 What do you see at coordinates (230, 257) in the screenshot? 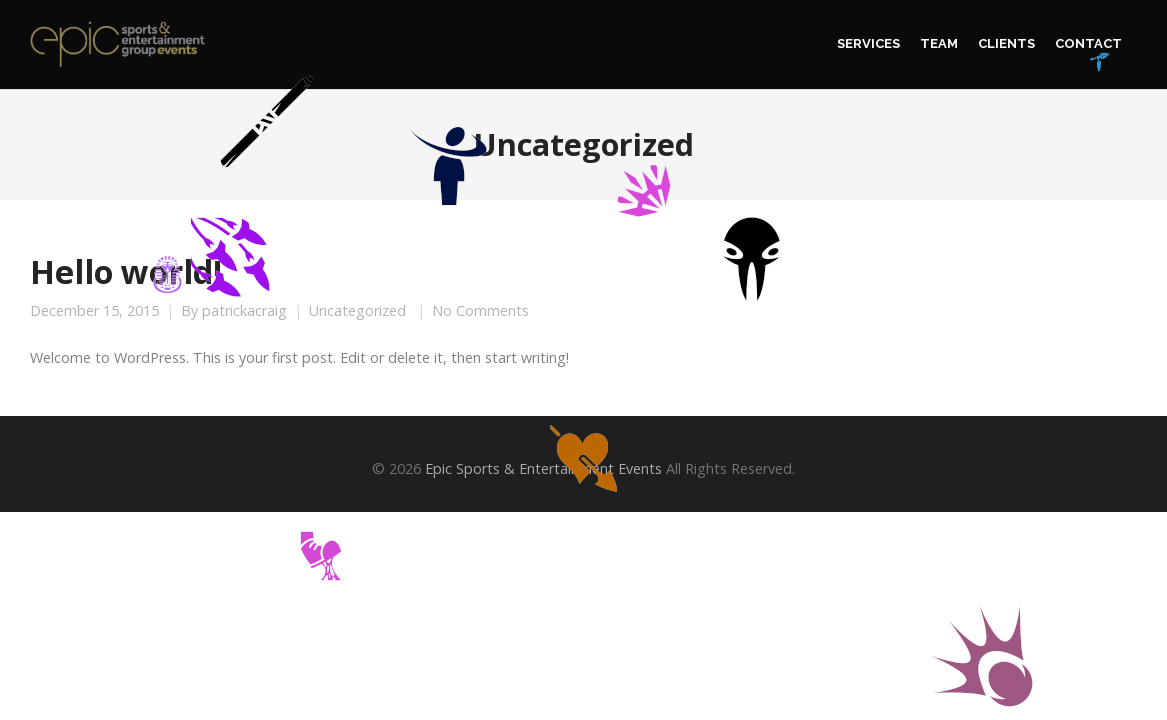
I see `launch multiple projectile attack` at bounding box center [230, 257].